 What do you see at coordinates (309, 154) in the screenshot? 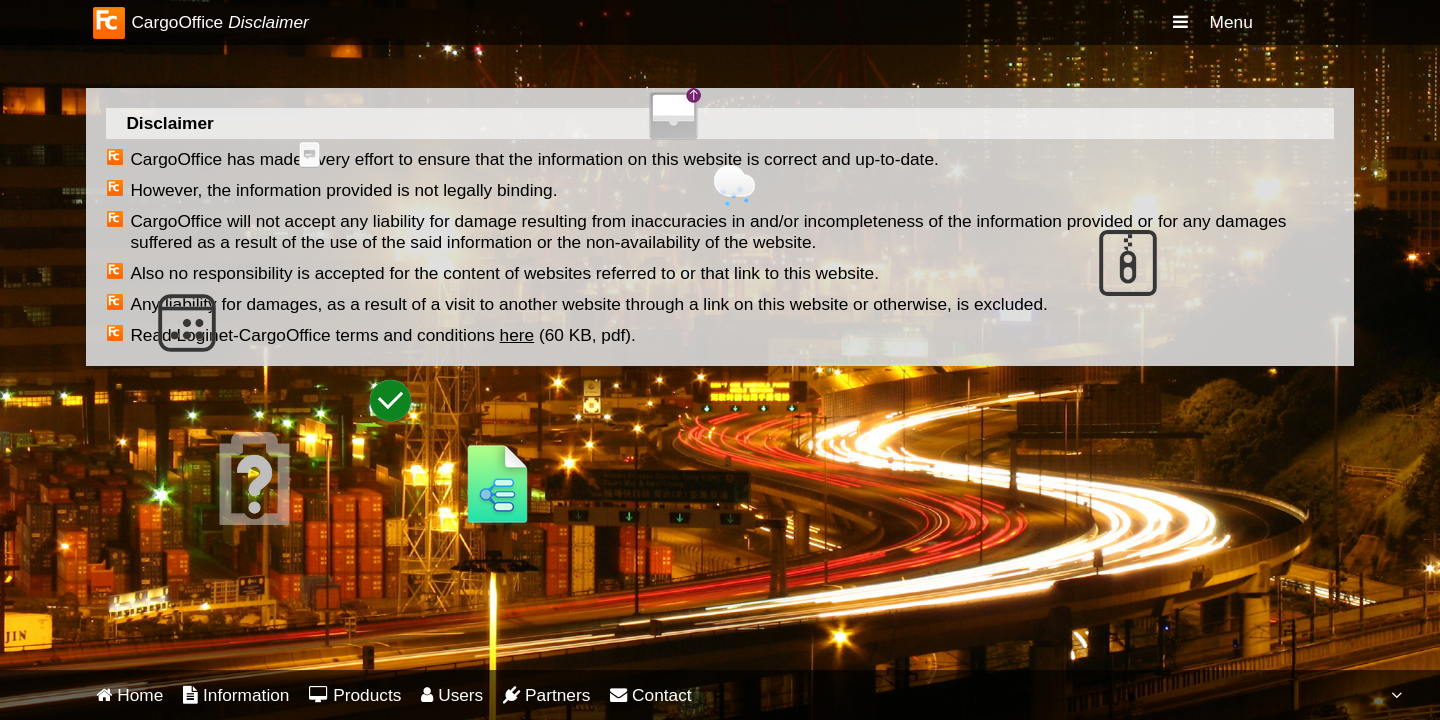
I see `subrip subtitle file (.srt)` at bounding box center [309, 154].